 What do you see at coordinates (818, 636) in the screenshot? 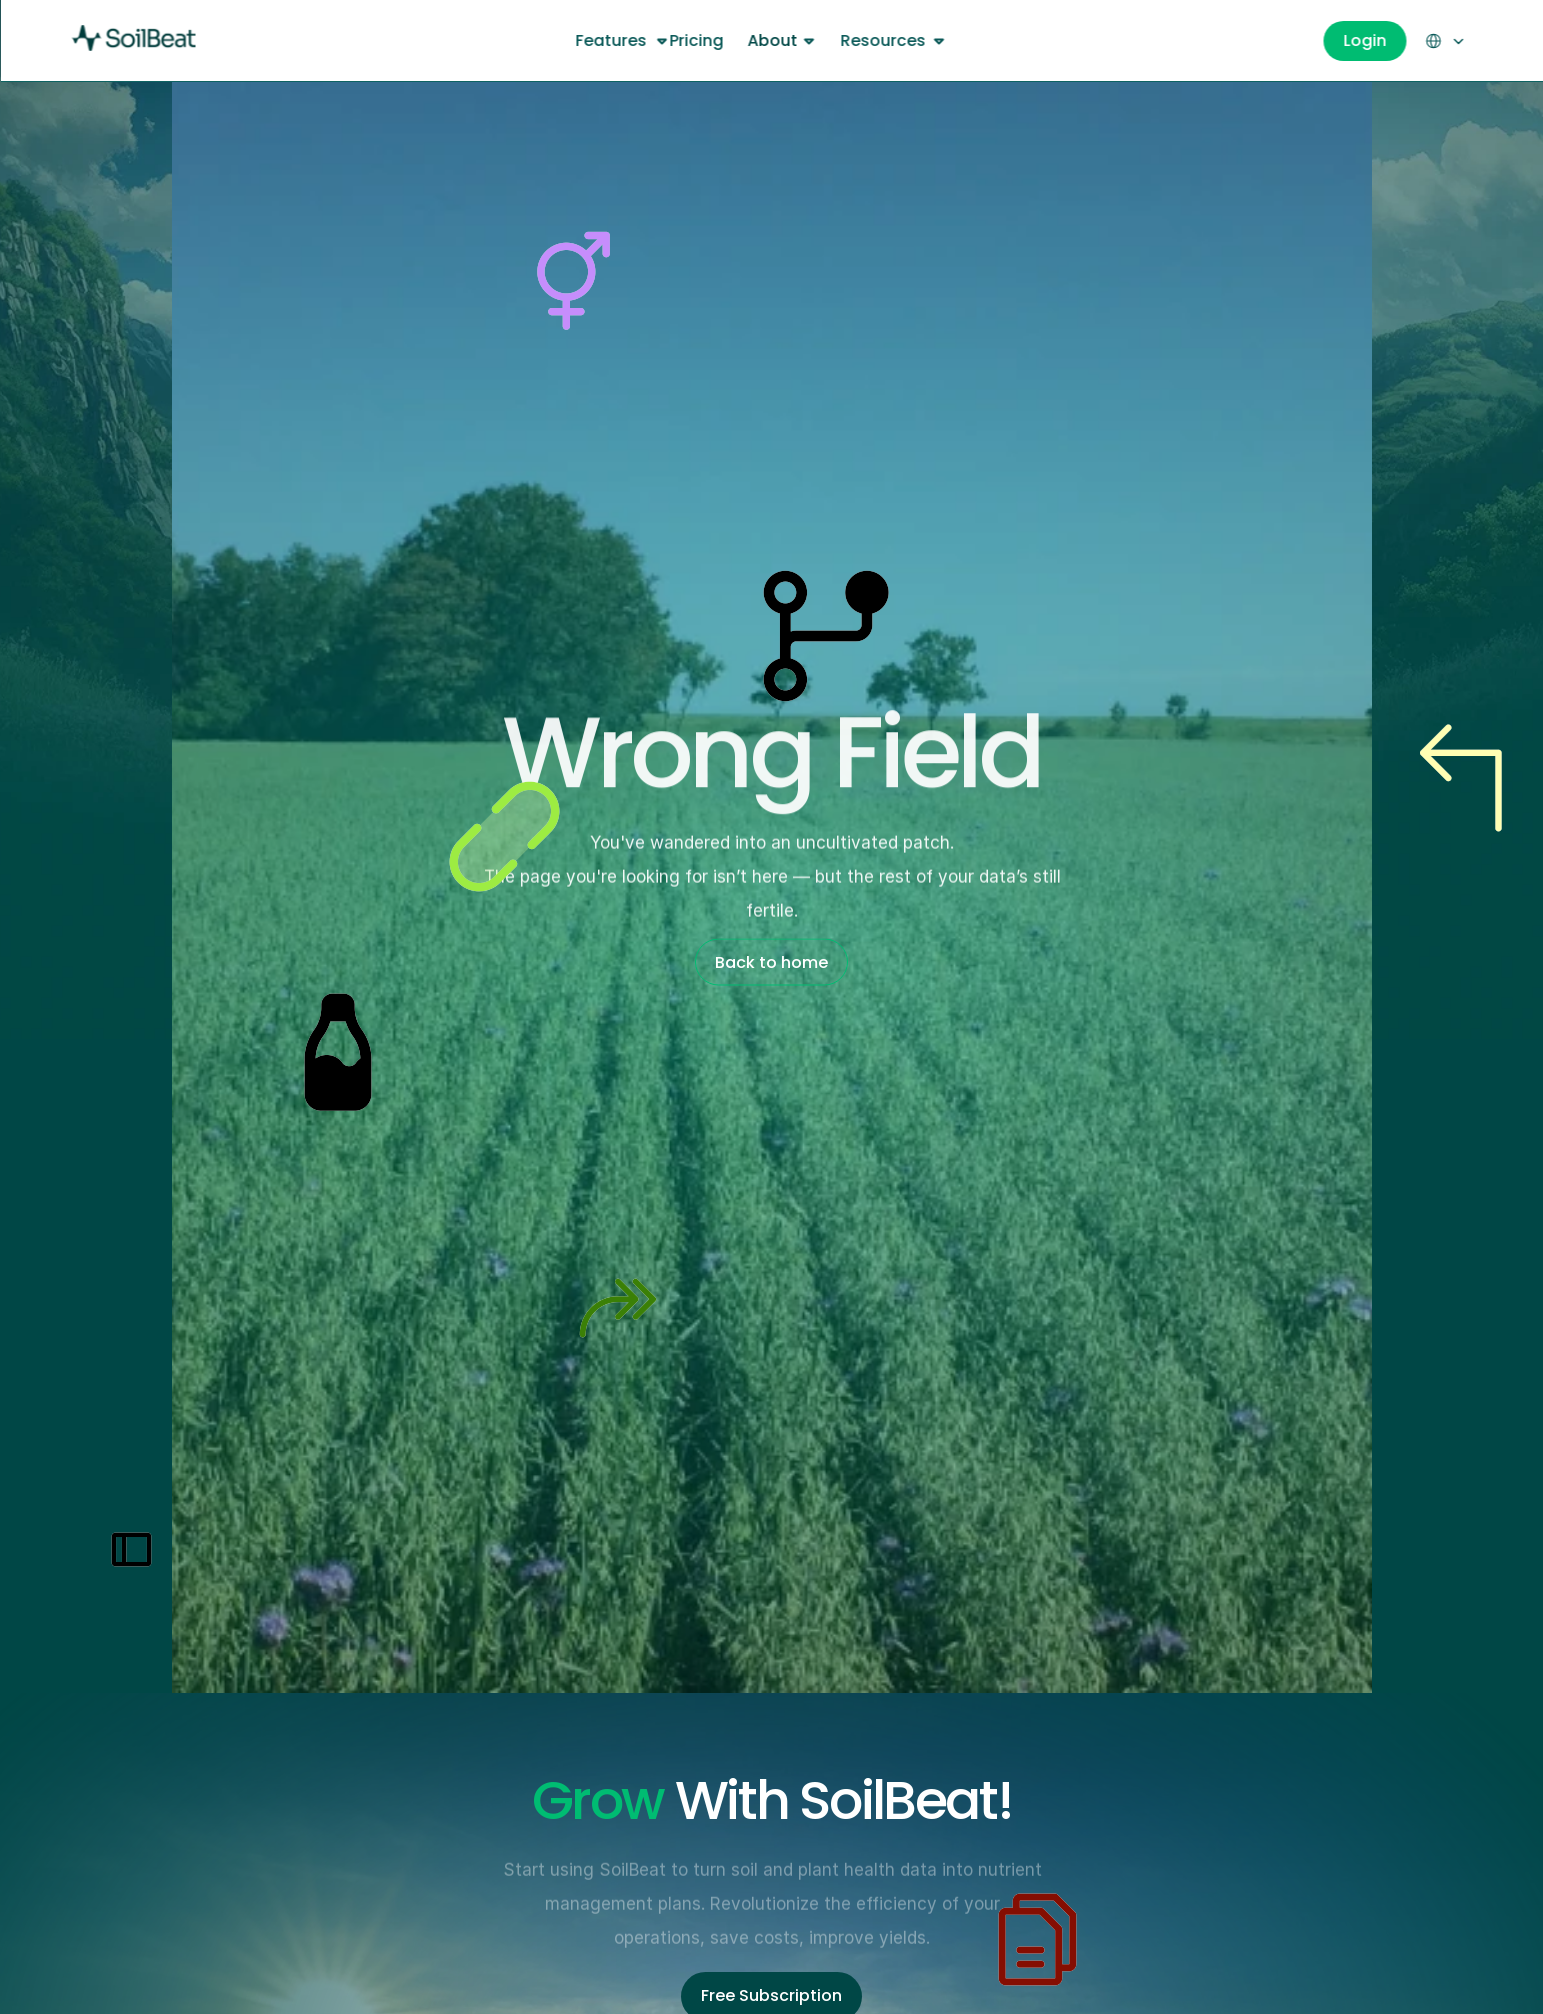
I see `create a new git branch` at bounding box center [818, 636].